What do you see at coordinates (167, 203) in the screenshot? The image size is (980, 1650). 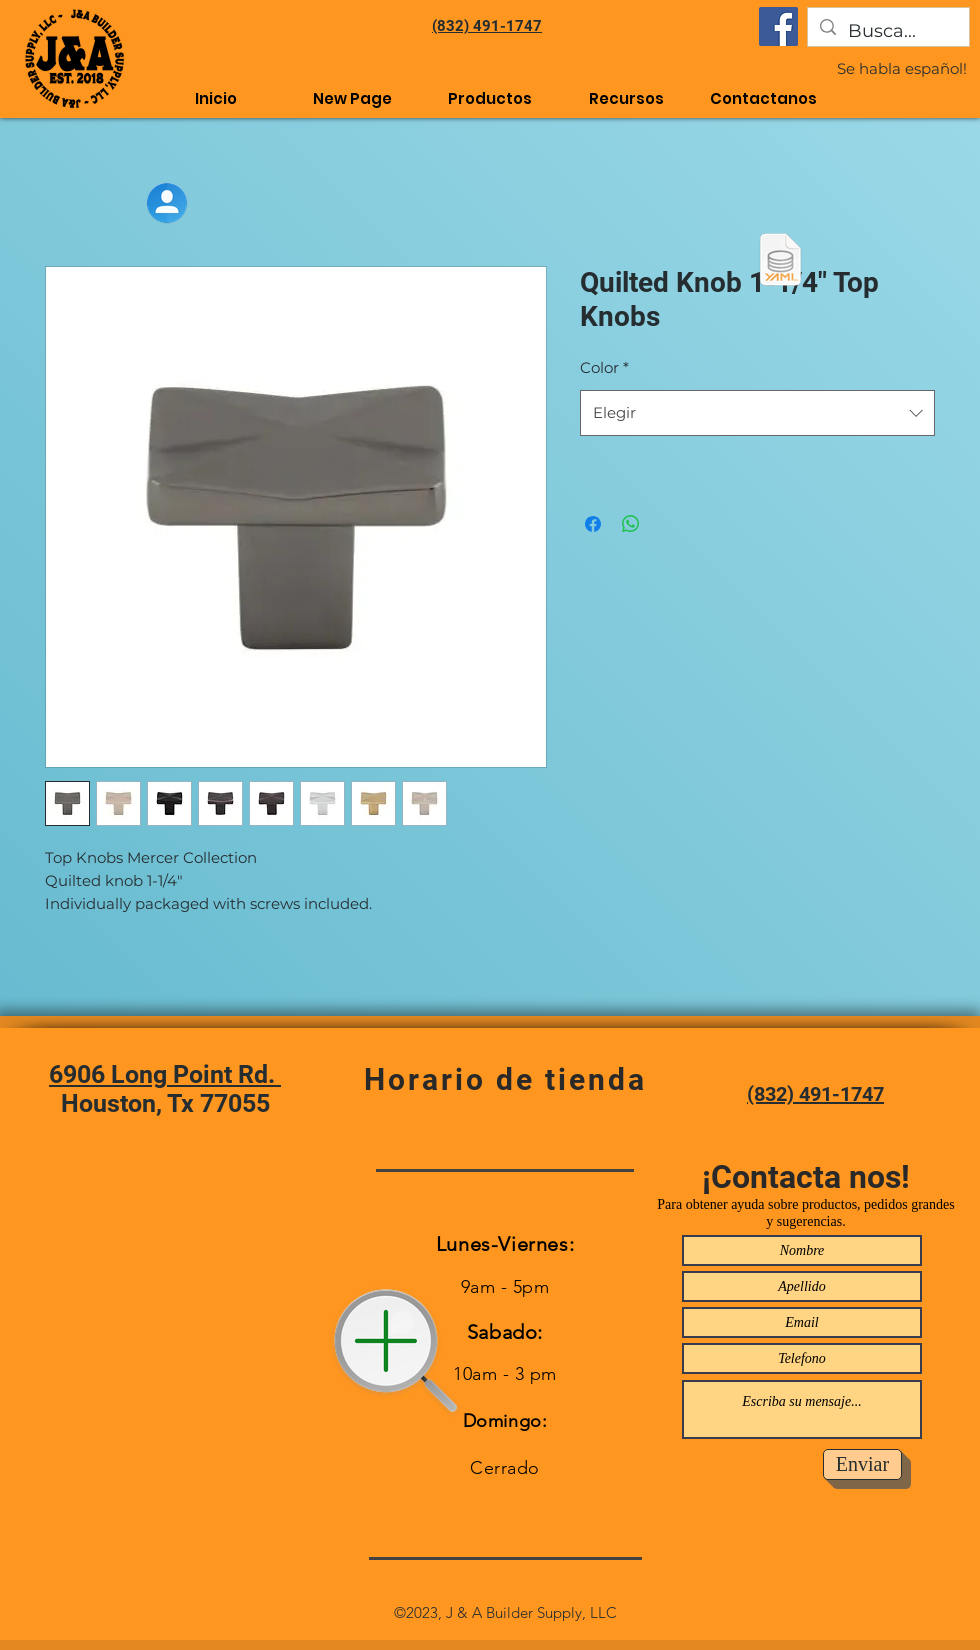 I see `view user profile information` at bounding box center [167, 203].